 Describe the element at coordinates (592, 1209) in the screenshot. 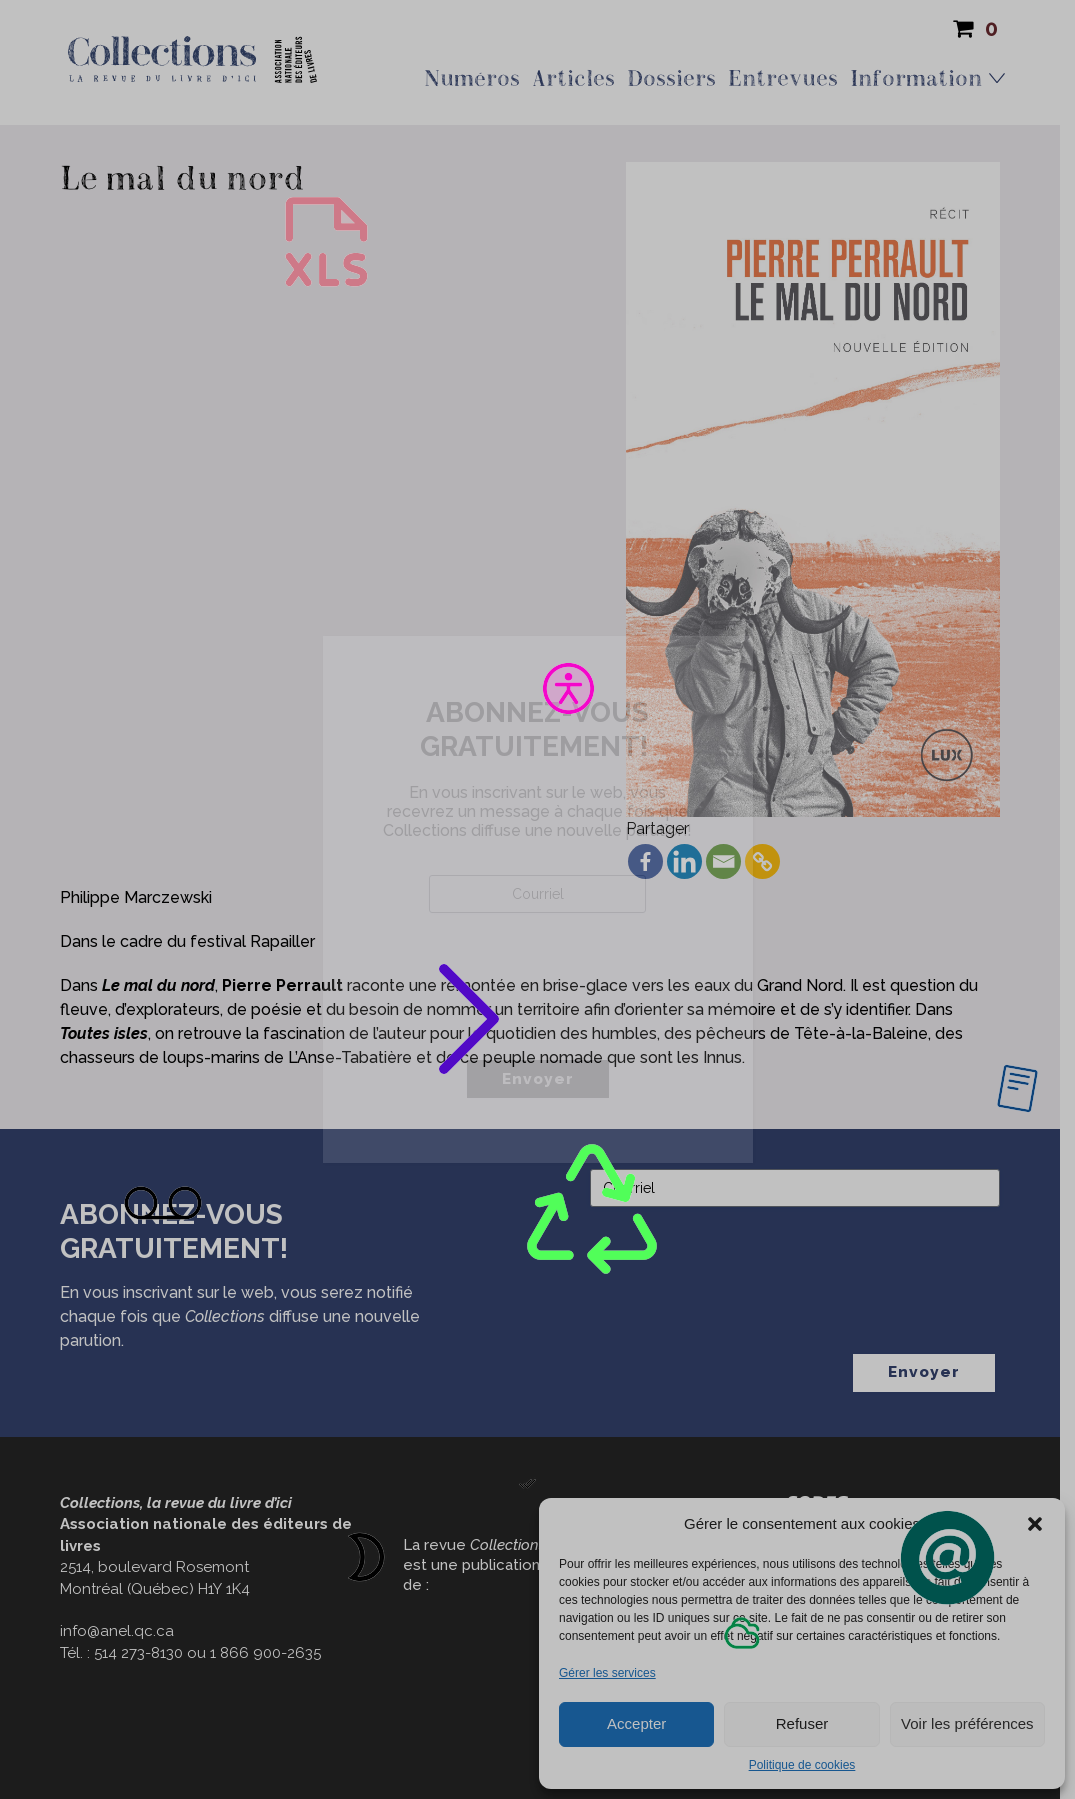

I see `recycle or move item to trash` at that location.